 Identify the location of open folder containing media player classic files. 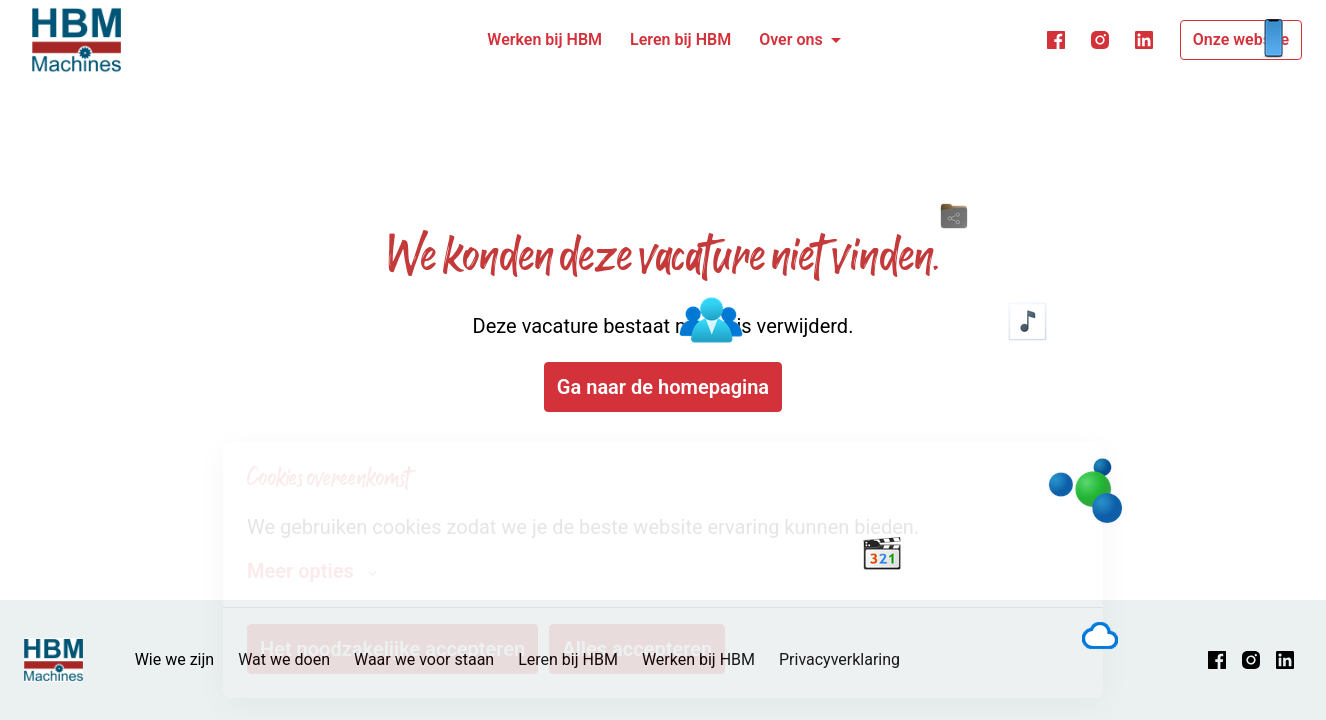
(882, 556).